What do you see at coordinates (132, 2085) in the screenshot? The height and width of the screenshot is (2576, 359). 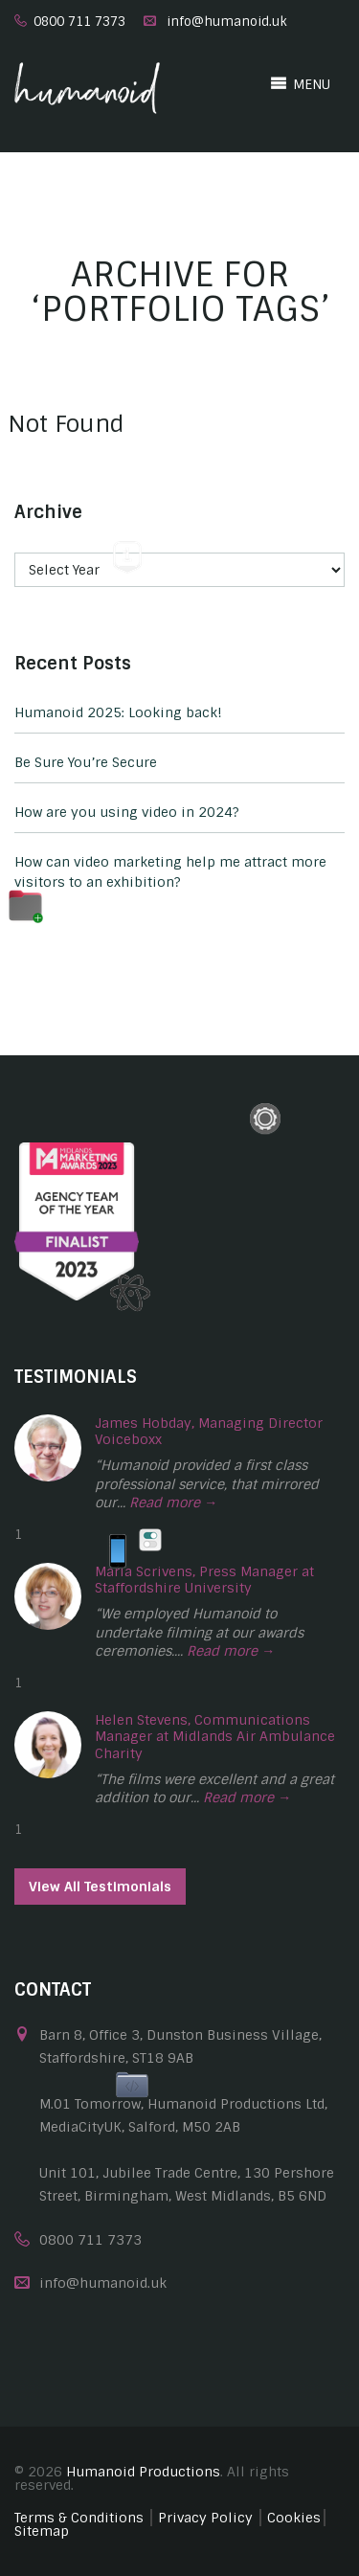 I see `open your code projects folder` at bounding box center [132, 2085].